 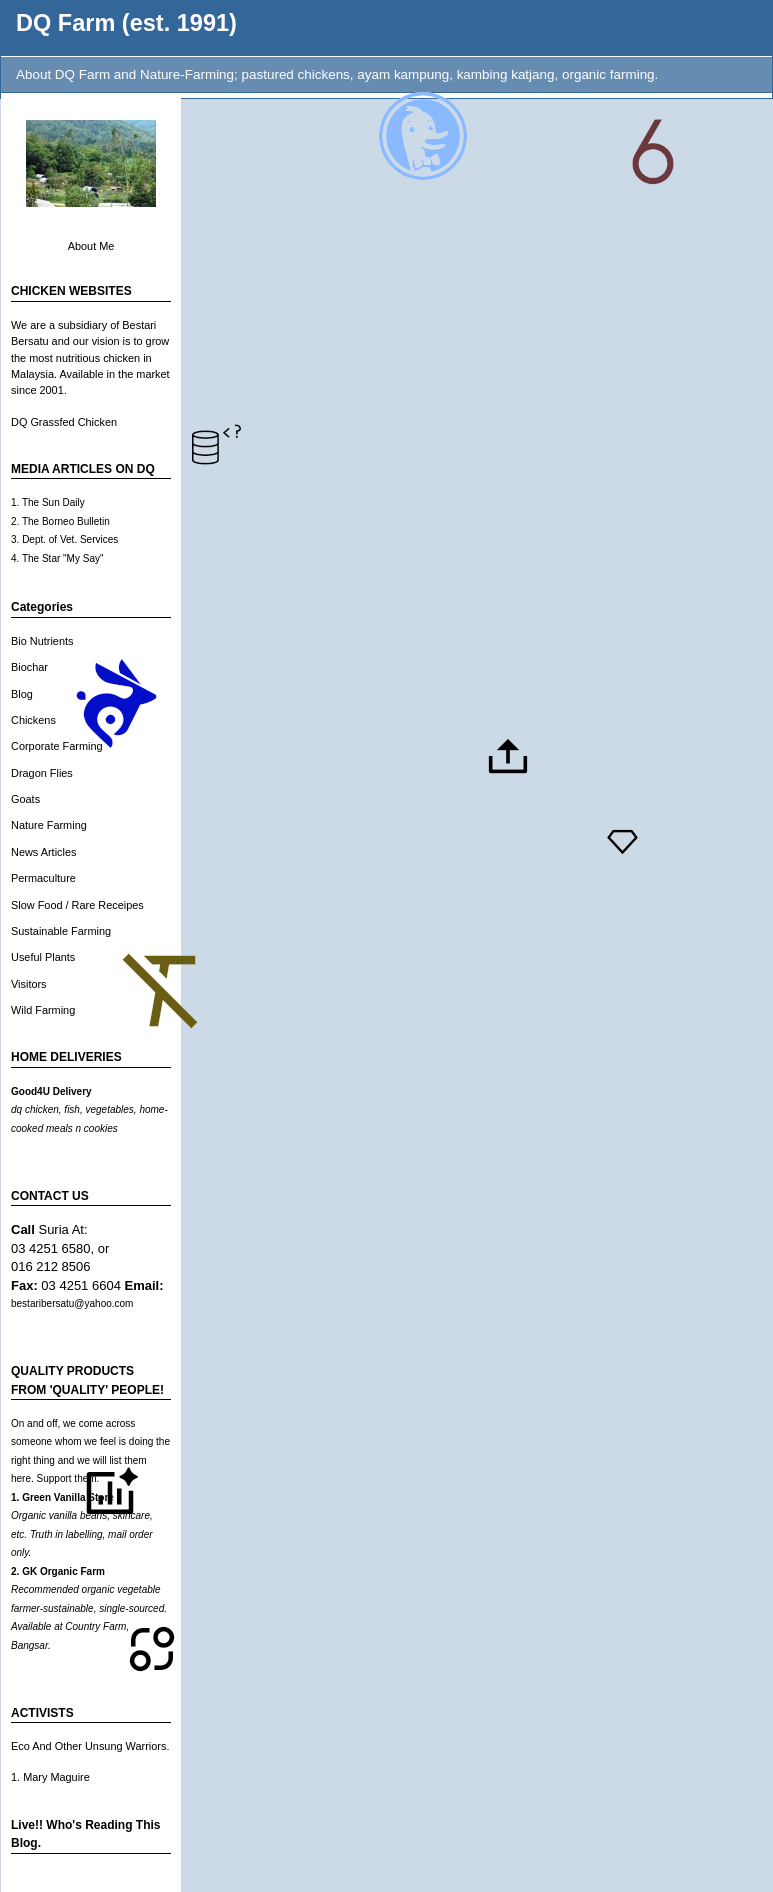 What do you see at coordinates (423, 136) in the screenshot?
I see `open duckduckgo search engine` at bounding box center [423, 136].